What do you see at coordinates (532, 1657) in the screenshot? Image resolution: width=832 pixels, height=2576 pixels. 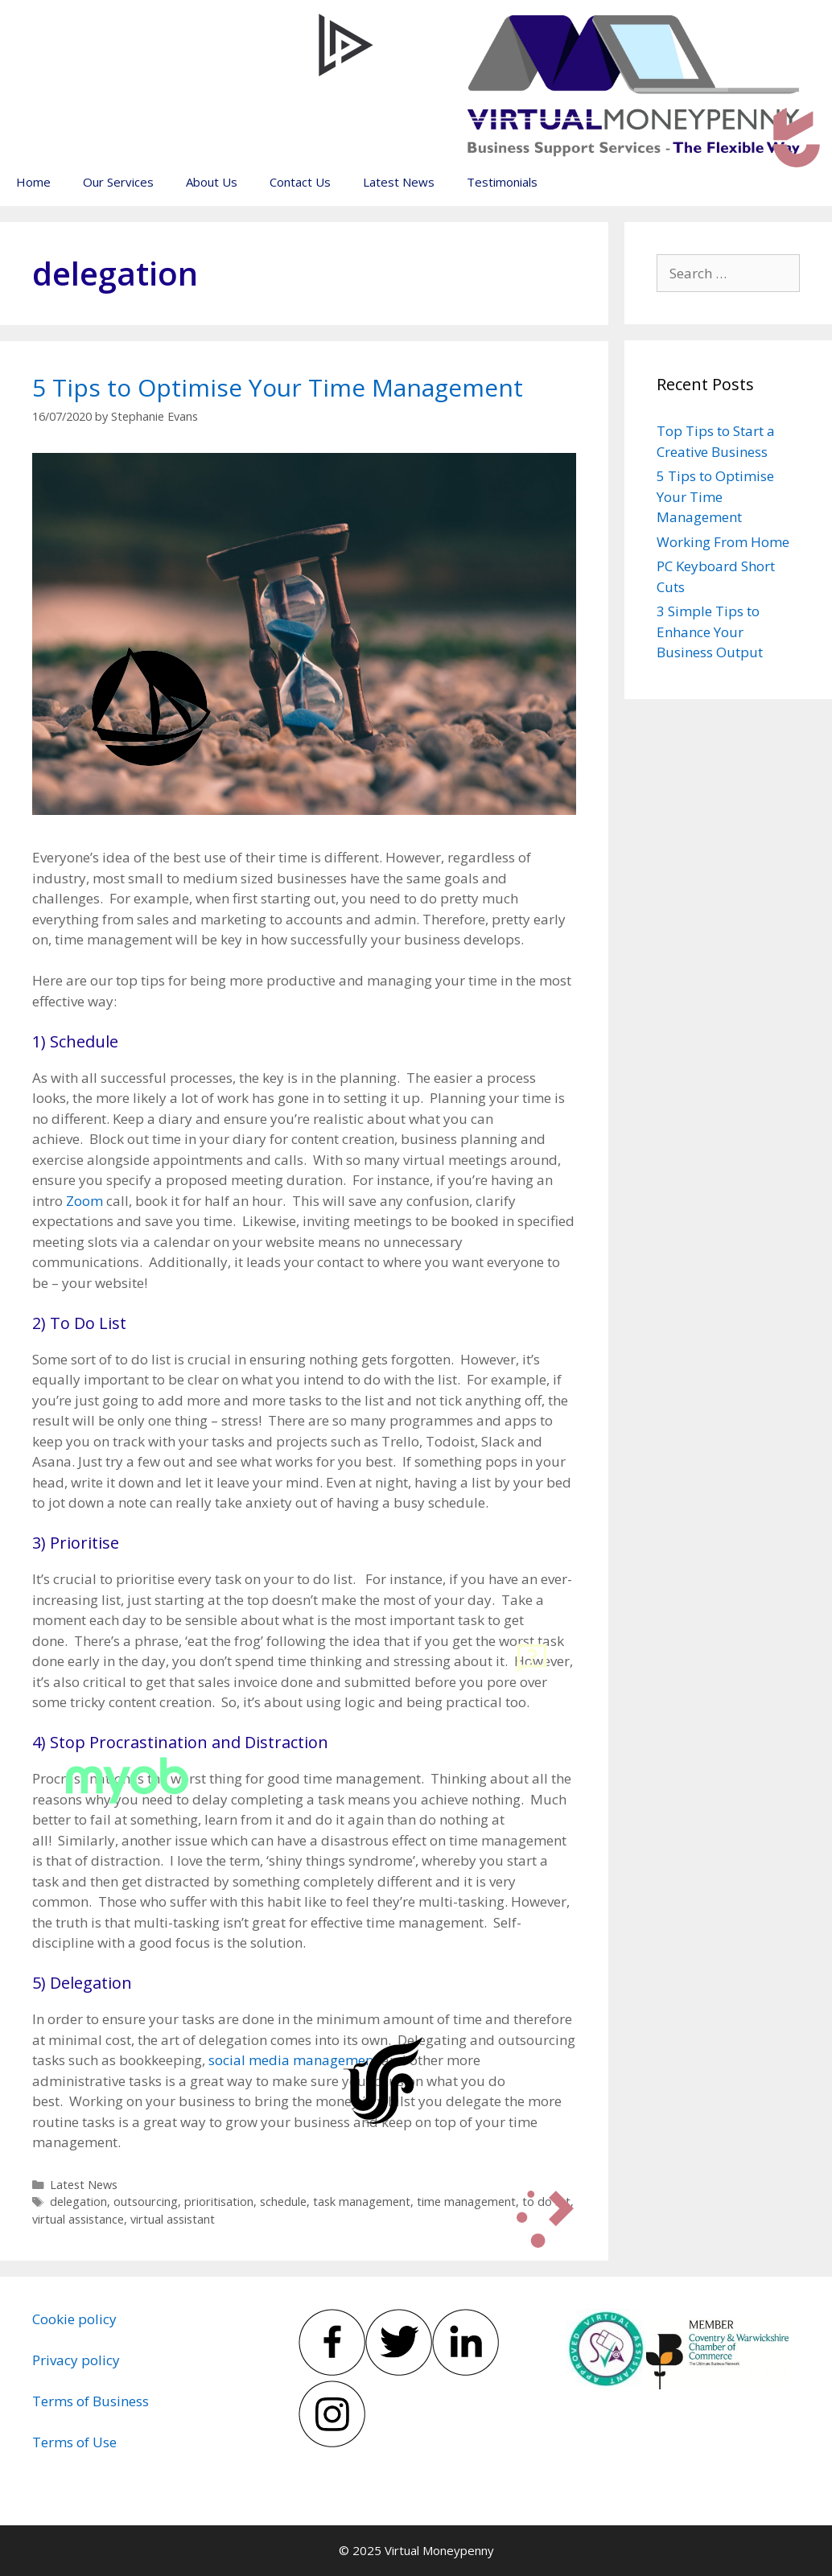 I see `open a questionnaire or survey` at bounding box center [532, 1657].